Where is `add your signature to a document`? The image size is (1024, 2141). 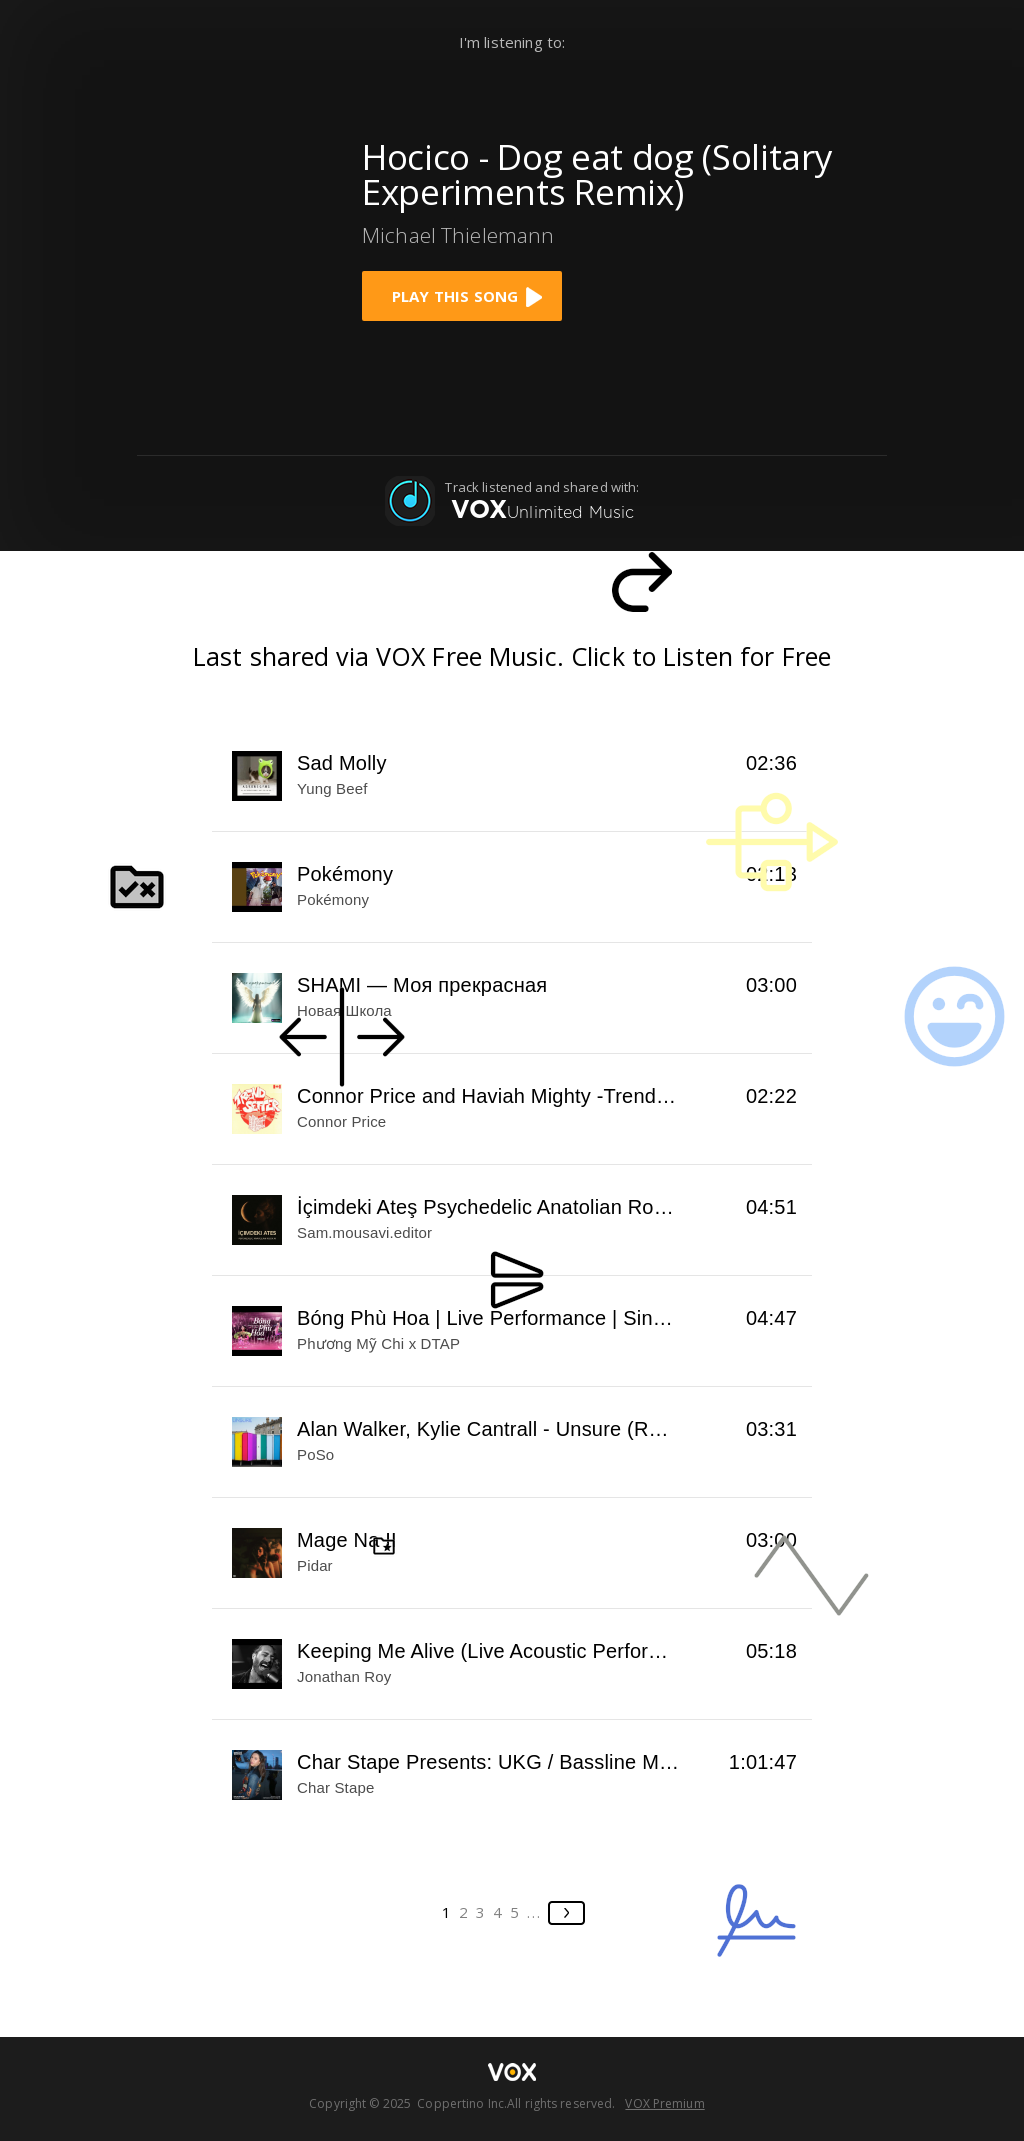
add your signature to a document is located at coordinates (756, 1920).